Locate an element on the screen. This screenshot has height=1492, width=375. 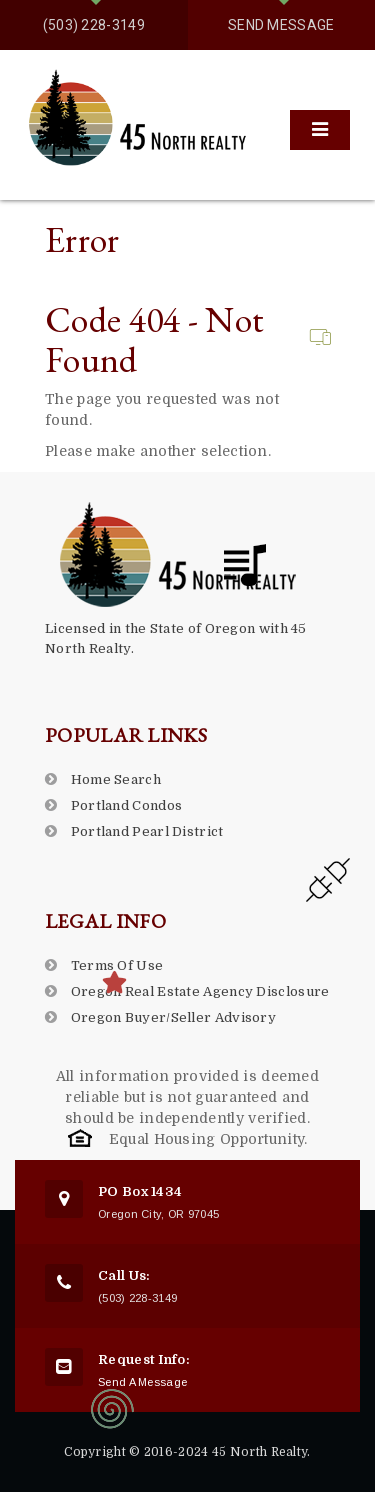
indicates loading or processing in progress is located at coordinates (110, 1408).